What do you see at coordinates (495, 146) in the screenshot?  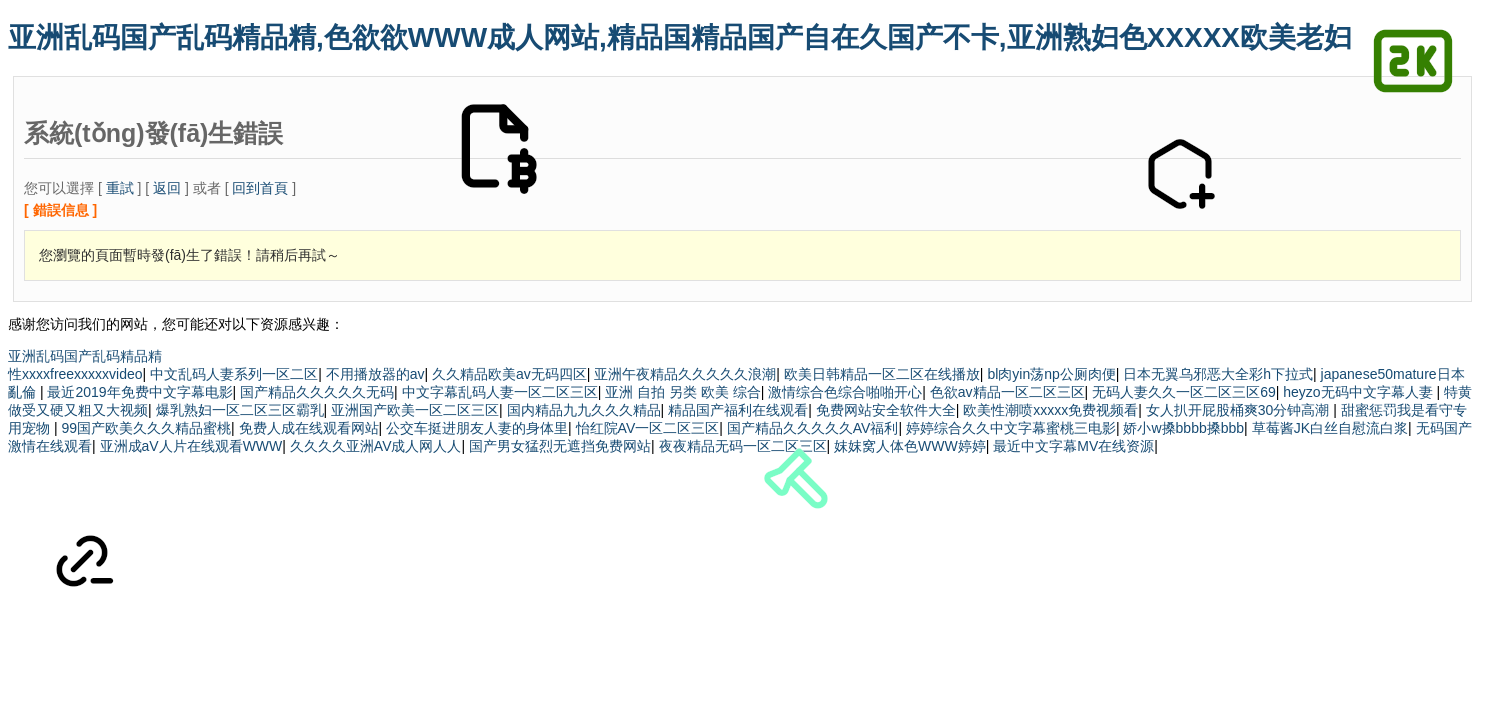 I see `view bitcoin-related document` at bounding box center [495, 146].